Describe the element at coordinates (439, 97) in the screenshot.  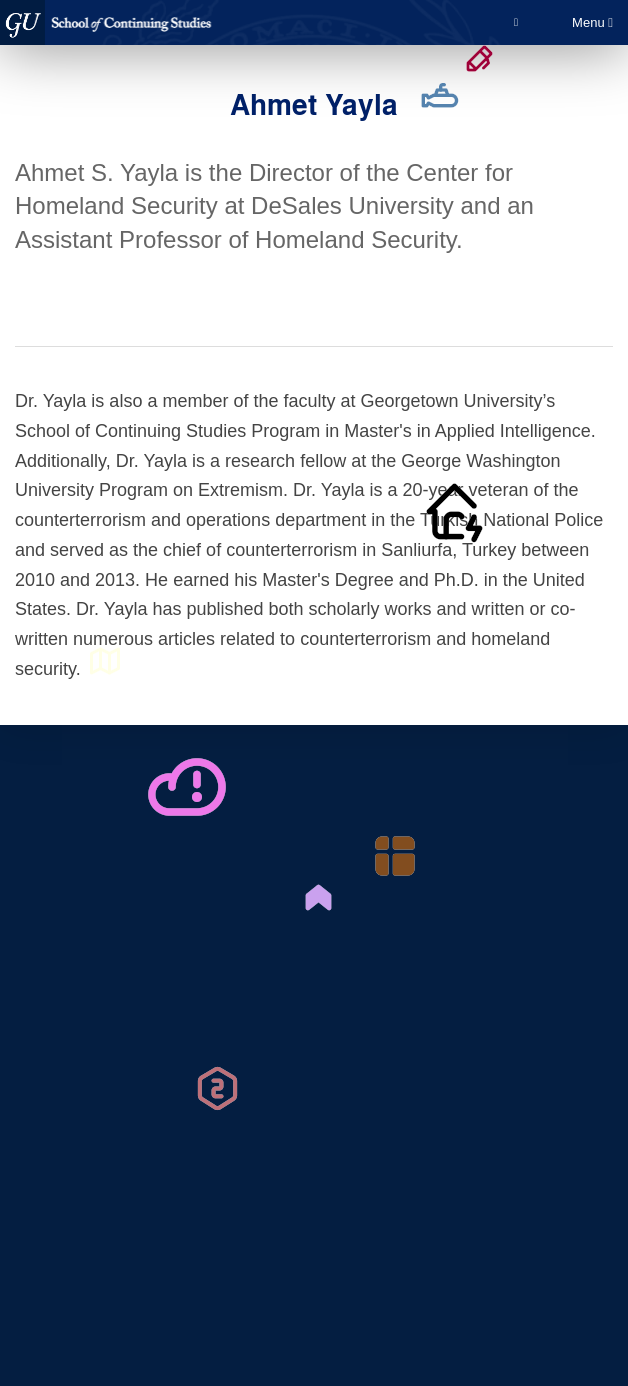
I see `navigate to underwater or submarine-related content` at that location.